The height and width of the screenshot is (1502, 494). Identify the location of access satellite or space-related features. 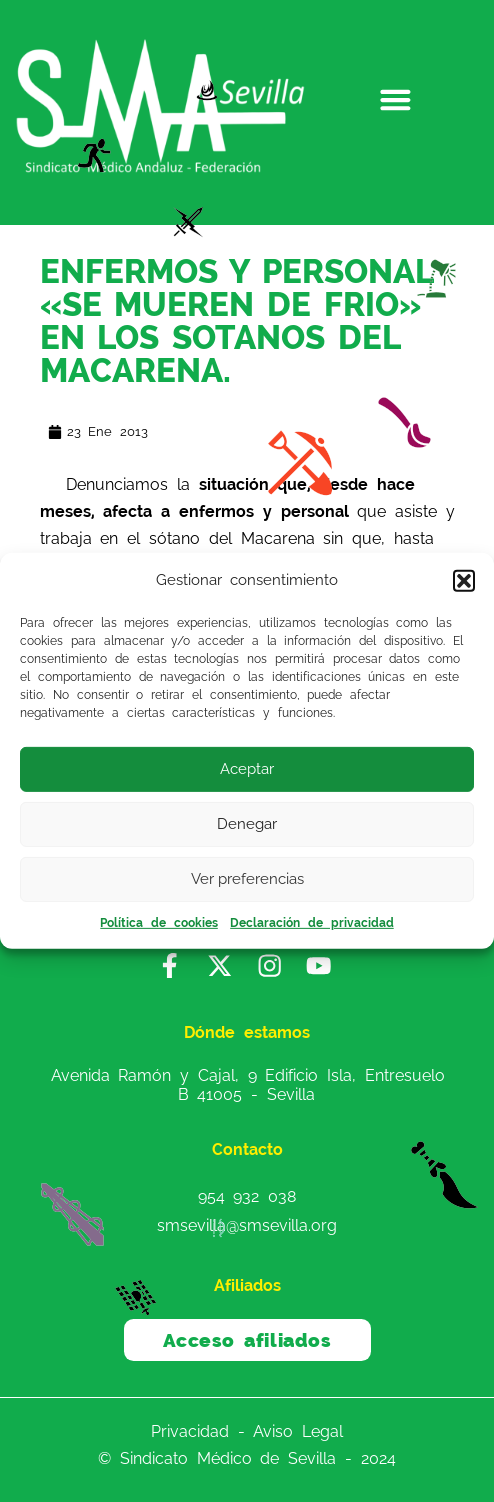
(135, 1298).